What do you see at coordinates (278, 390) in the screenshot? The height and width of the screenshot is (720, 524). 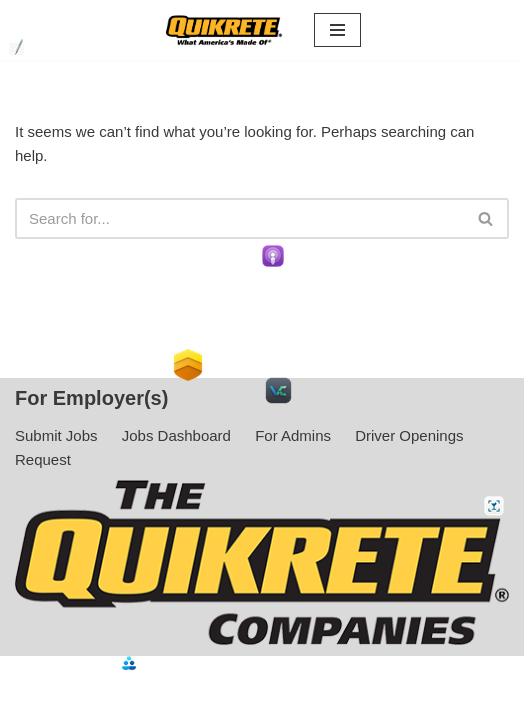 I see `open veracrypt disk encryption app` at bounding box center [278, 390].